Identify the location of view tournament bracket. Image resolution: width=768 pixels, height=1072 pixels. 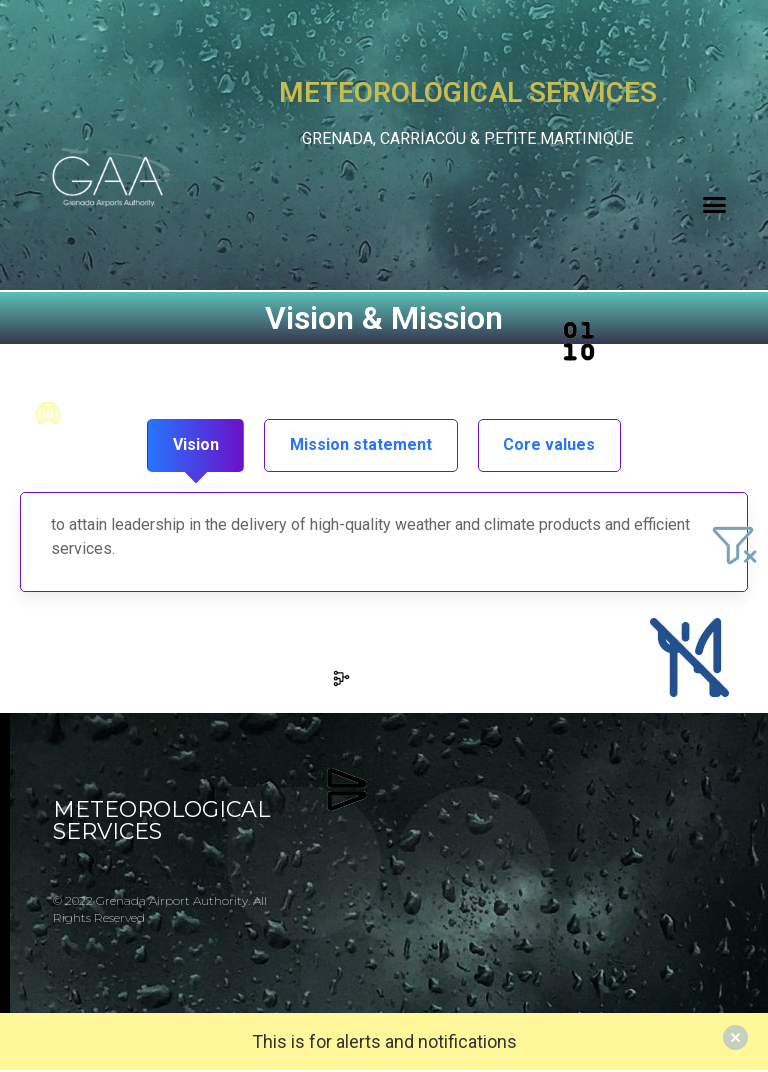
(341, 678).